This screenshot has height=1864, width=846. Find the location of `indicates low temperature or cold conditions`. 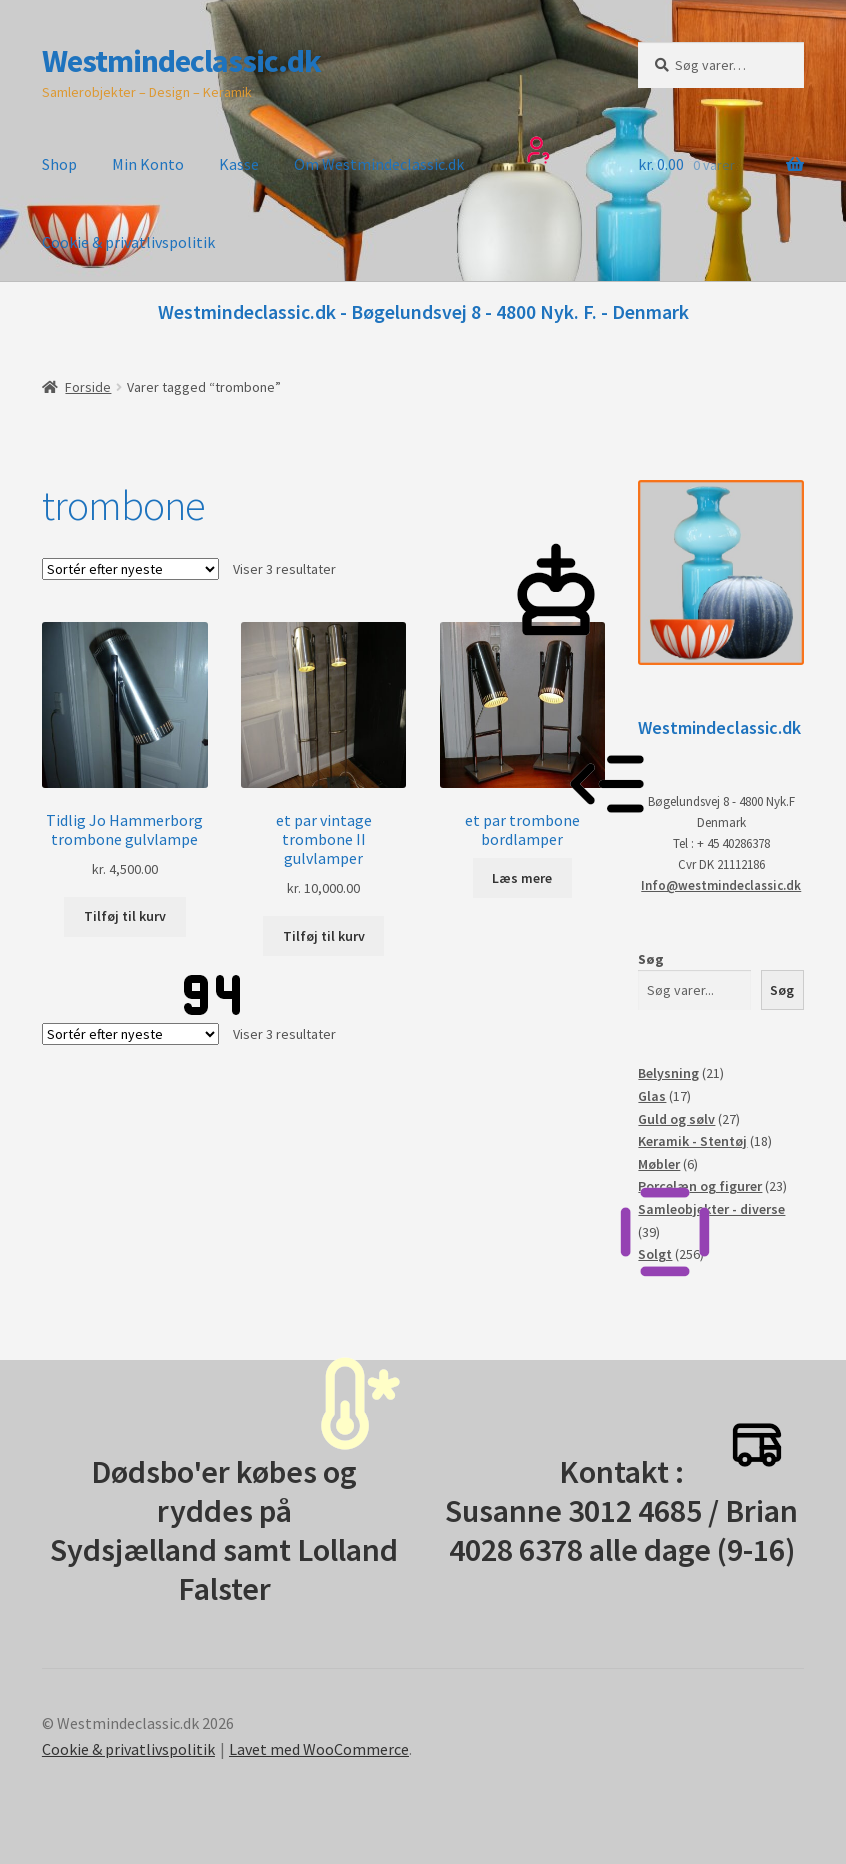

indicates low temperature or cold conditions is located at coordinates (352, 1403).